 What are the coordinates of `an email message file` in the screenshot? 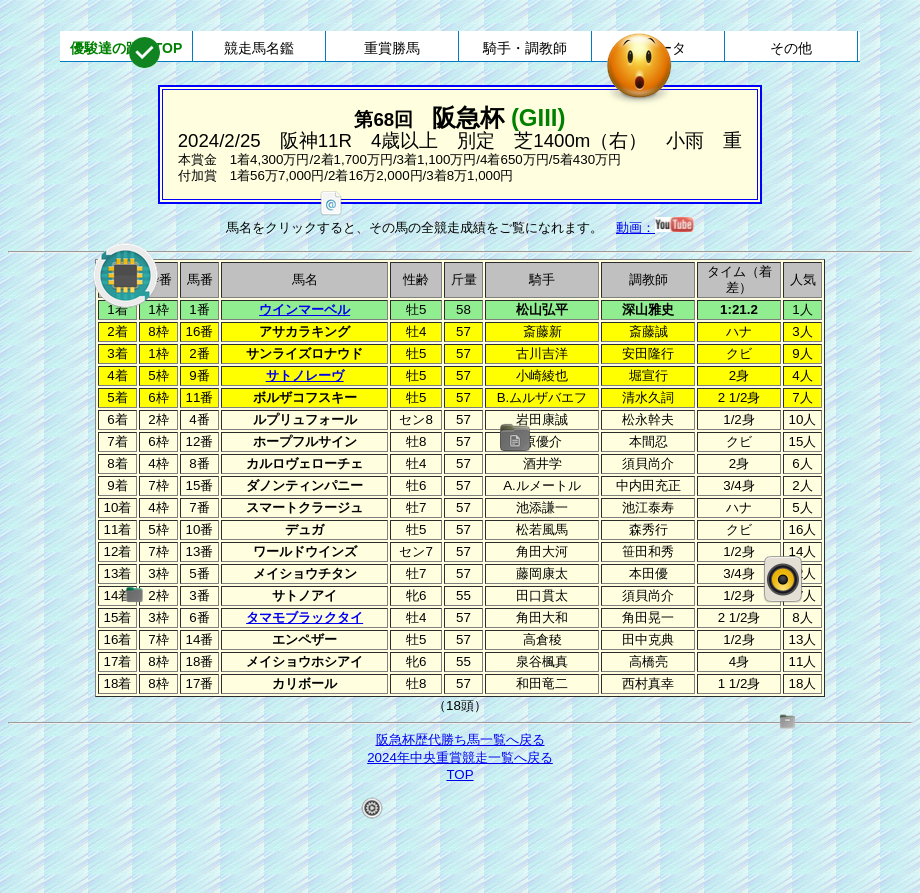 It's located at (331, 203).